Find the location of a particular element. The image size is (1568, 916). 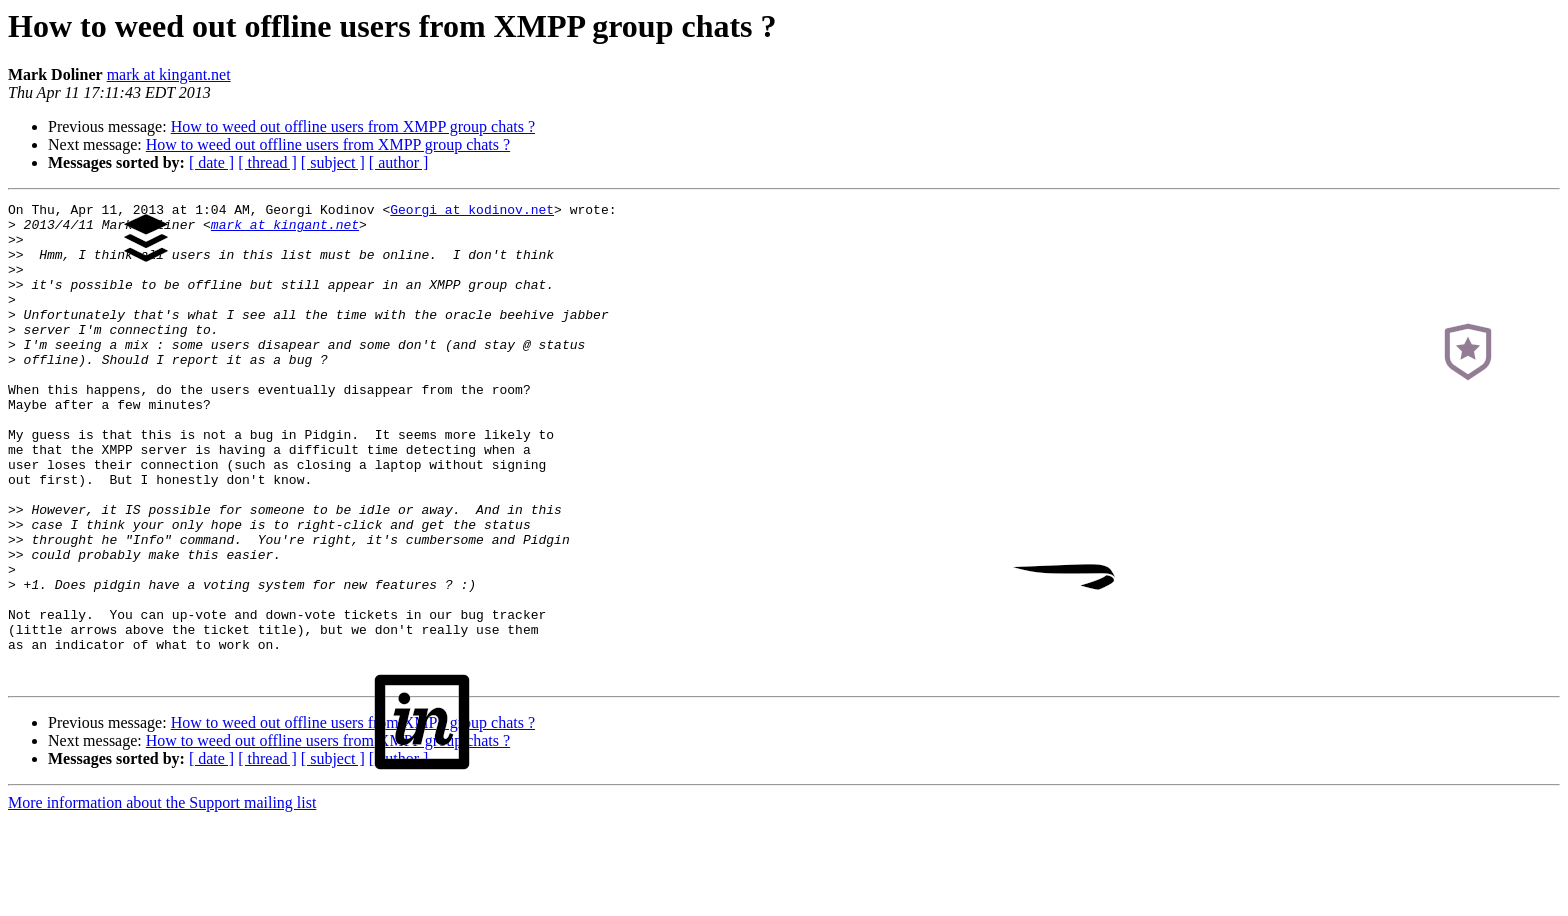

indicates premium or verified security status is located at coordinates (1468, 352).